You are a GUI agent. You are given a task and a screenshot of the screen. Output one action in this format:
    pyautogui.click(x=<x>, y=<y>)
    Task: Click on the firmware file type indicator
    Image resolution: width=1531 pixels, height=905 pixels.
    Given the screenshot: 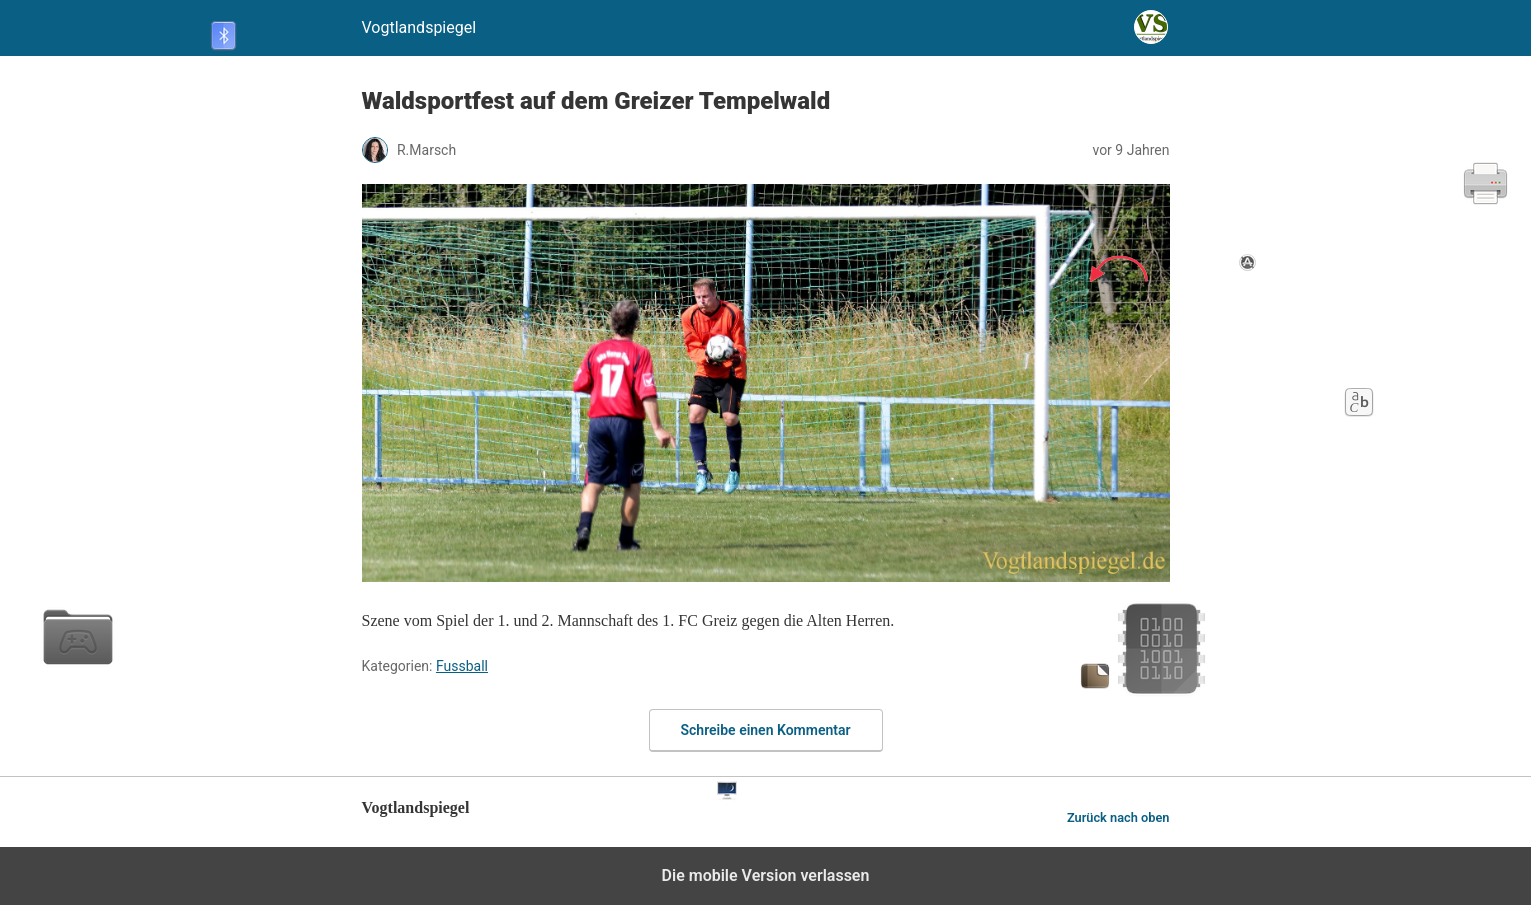 What is the action you would take?
    pyautogui.click(x=1161, y=648)
    